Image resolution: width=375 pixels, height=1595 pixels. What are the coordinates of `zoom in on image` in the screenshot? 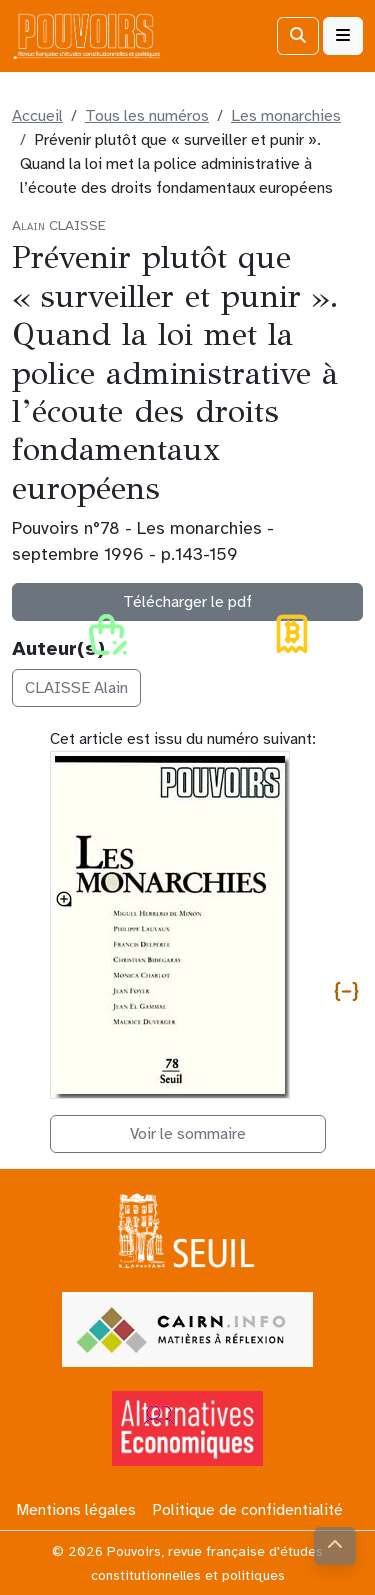 It's located at (64, 899).